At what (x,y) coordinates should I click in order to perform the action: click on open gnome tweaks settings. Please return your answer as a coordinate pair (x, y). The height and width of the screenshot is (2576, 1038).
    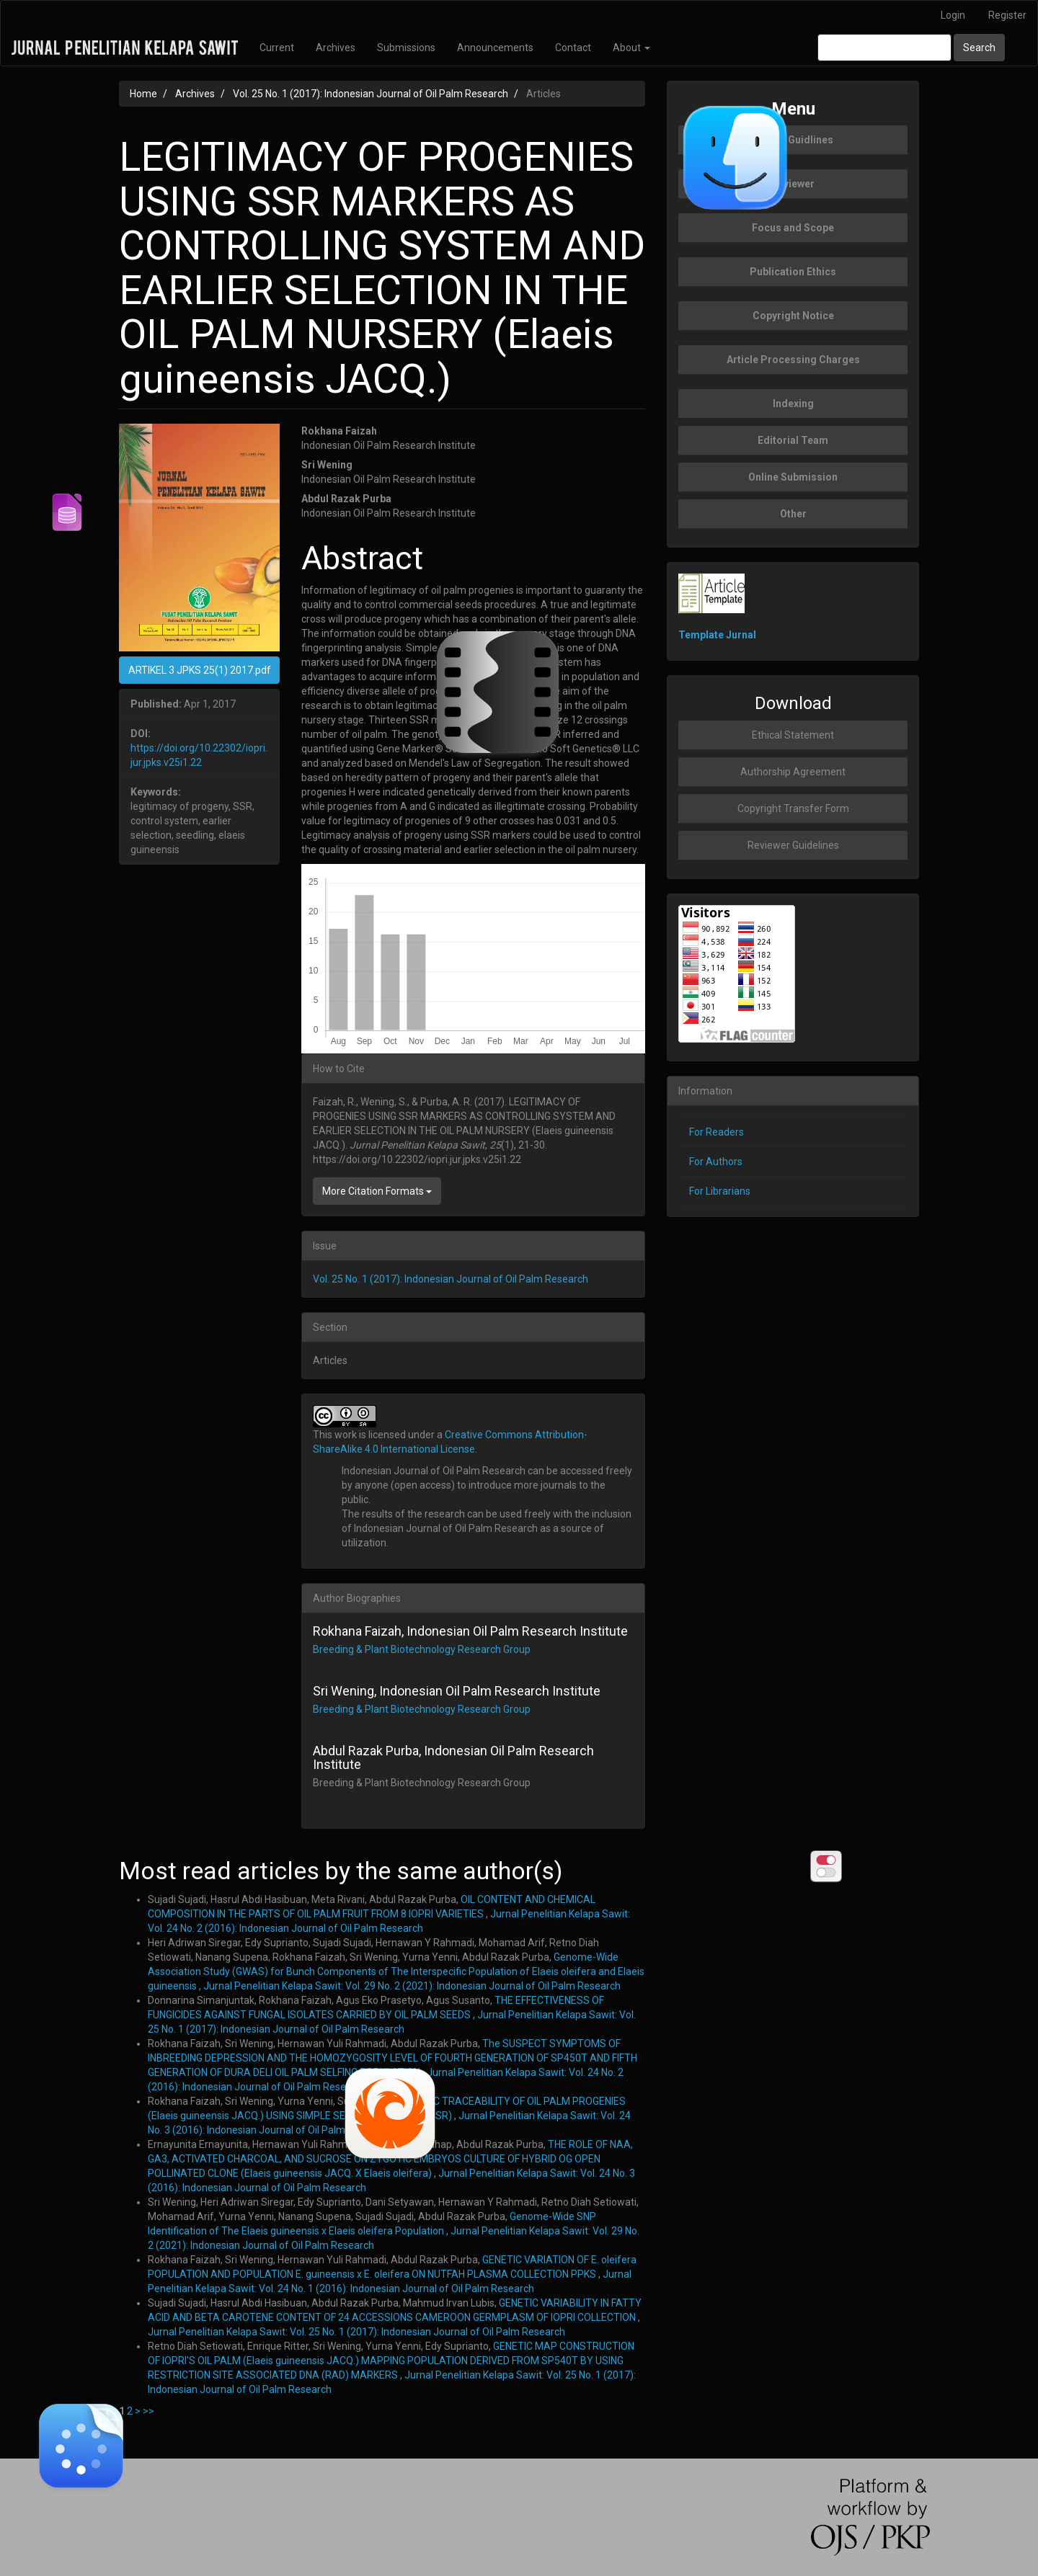
    Looking at the image, I should click on (826, 1866).